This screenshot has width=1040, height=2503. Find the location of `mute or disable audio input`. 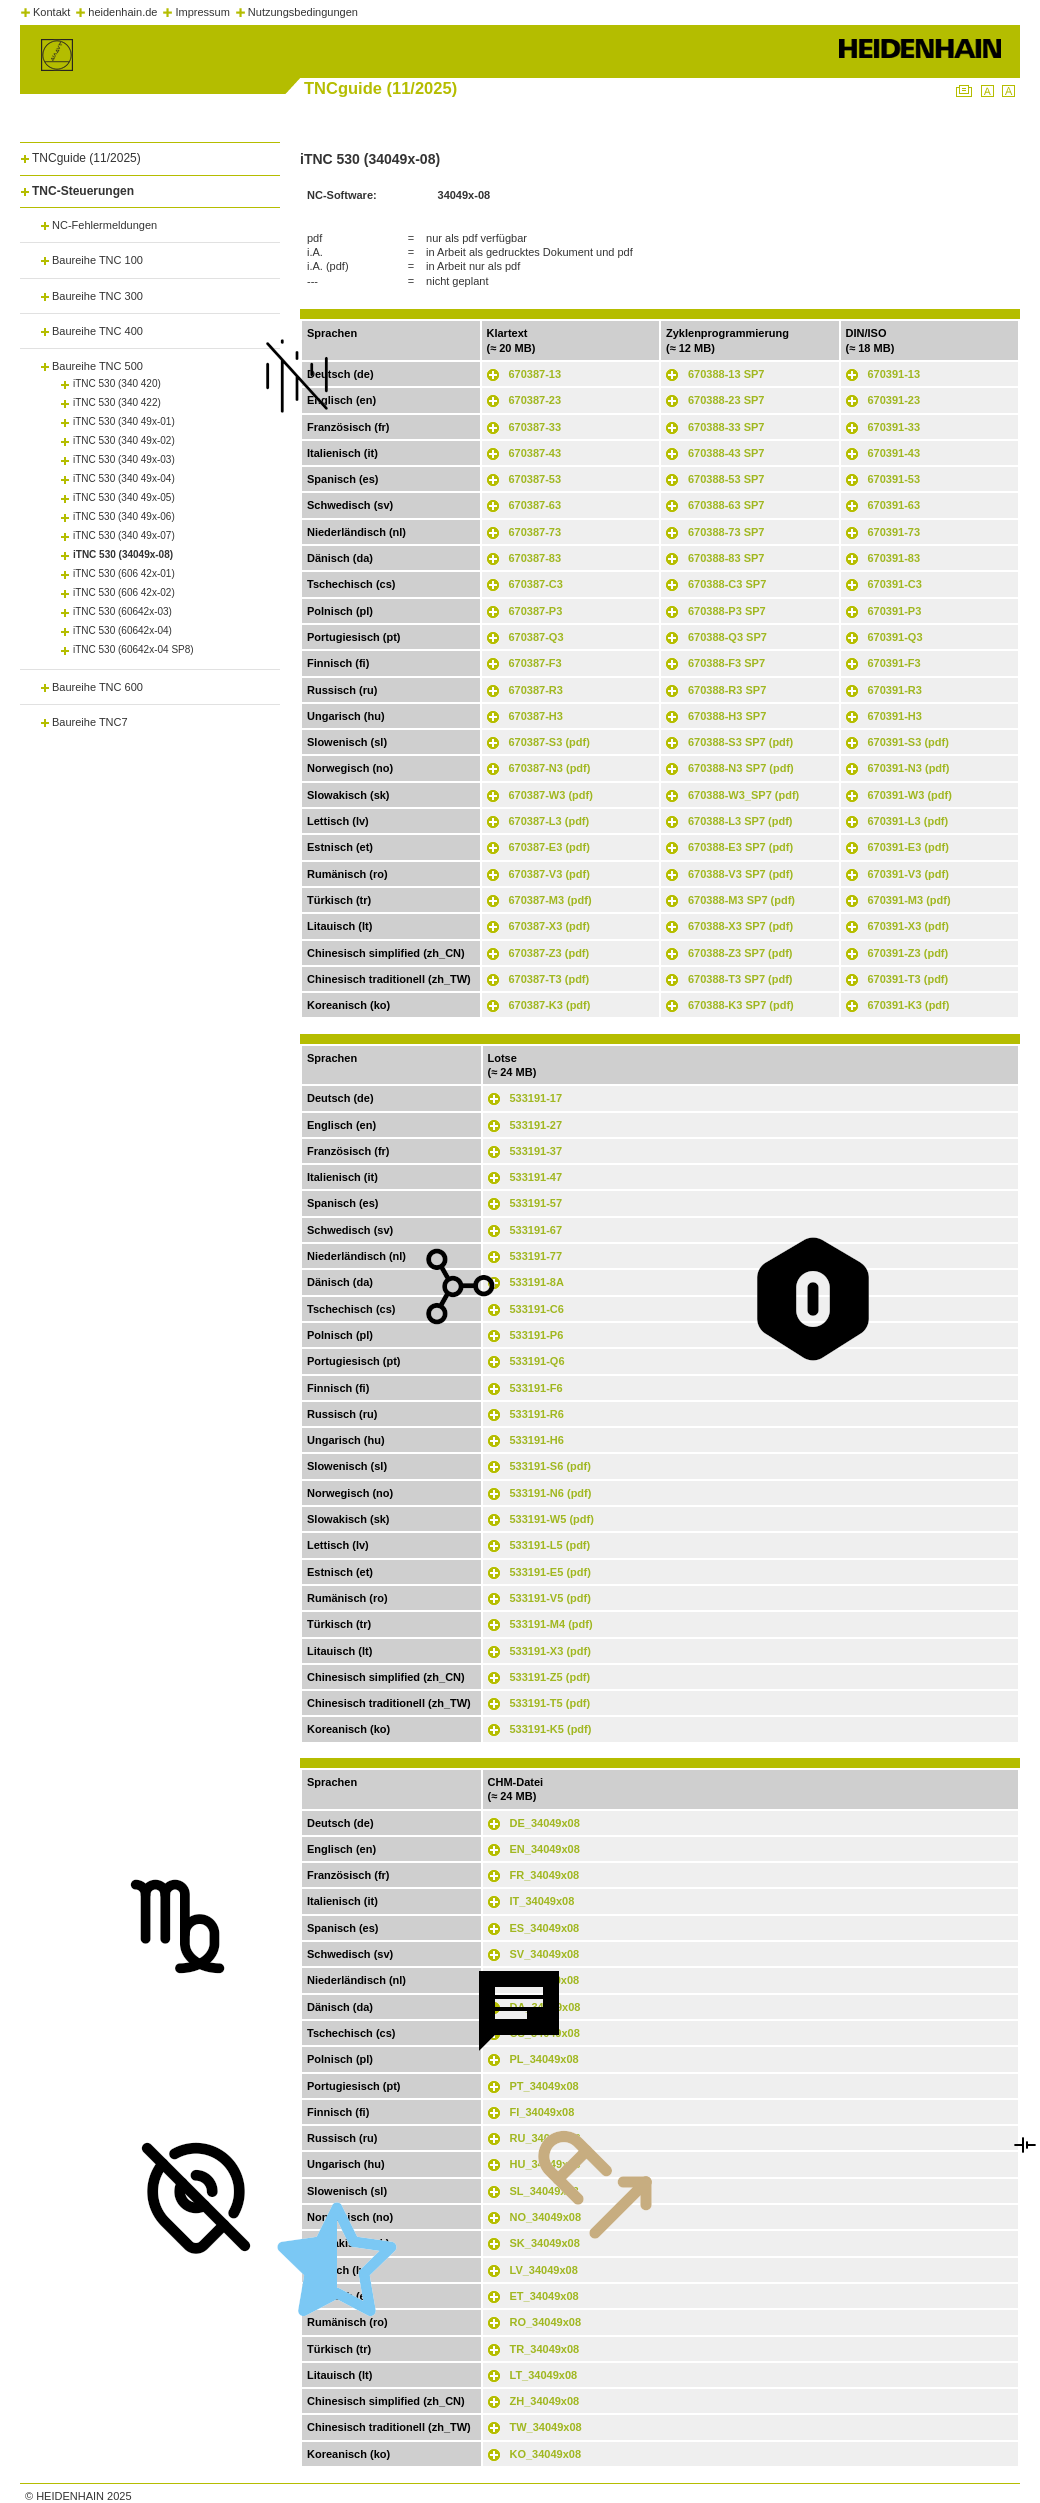

mute or disable audio input is located at coordinates (297, 376).